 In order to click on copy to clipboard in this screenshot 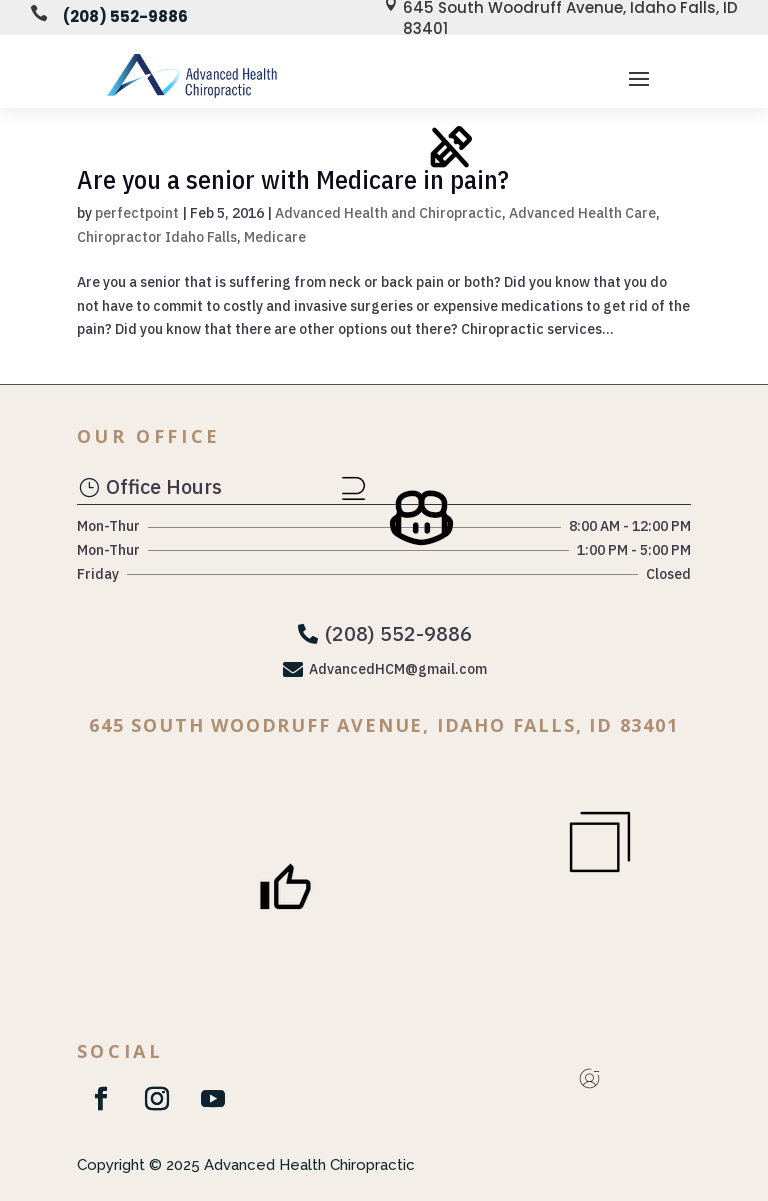, I will do `click(600, 842)`.